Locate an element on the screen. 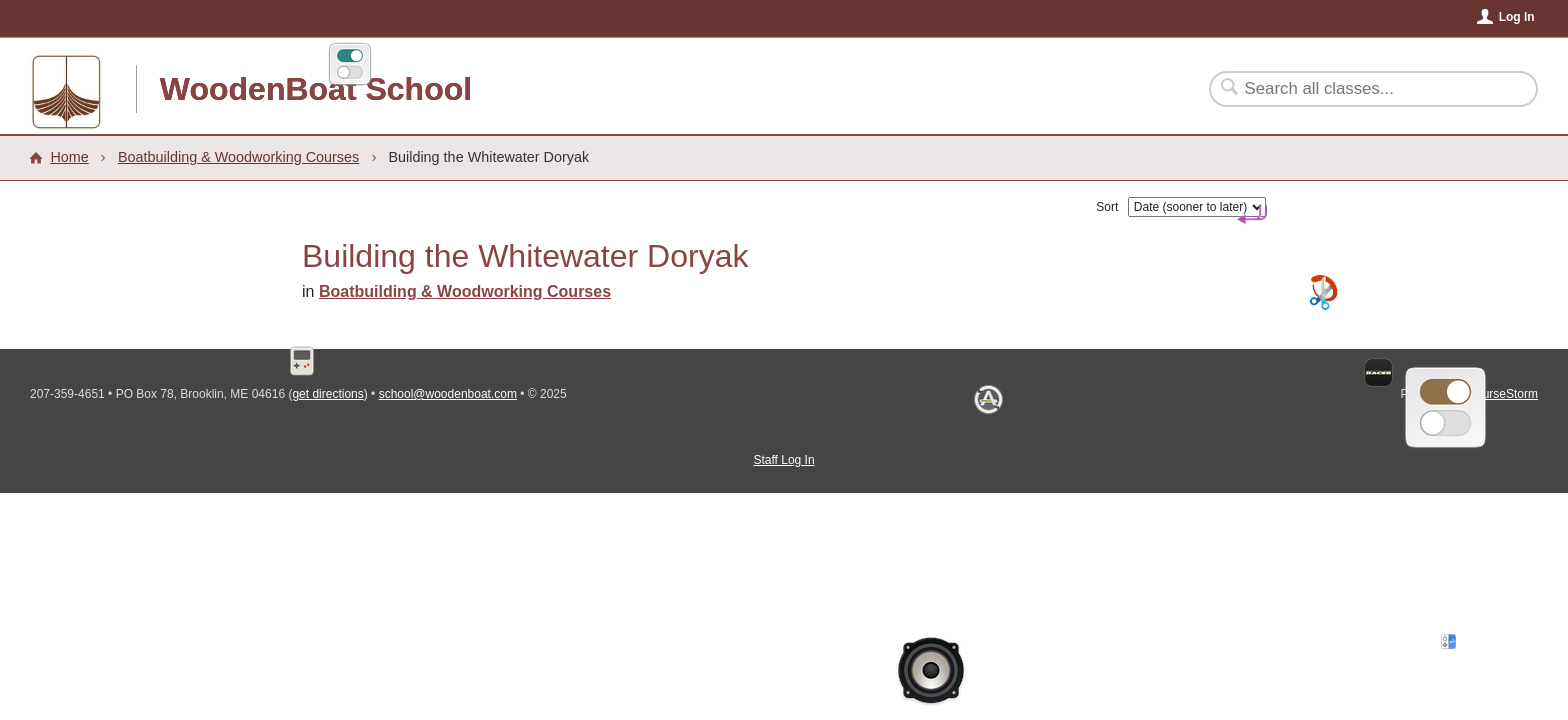 The image size is (1568, 720). open gnome characters app is located at coordinates (1448, 641).